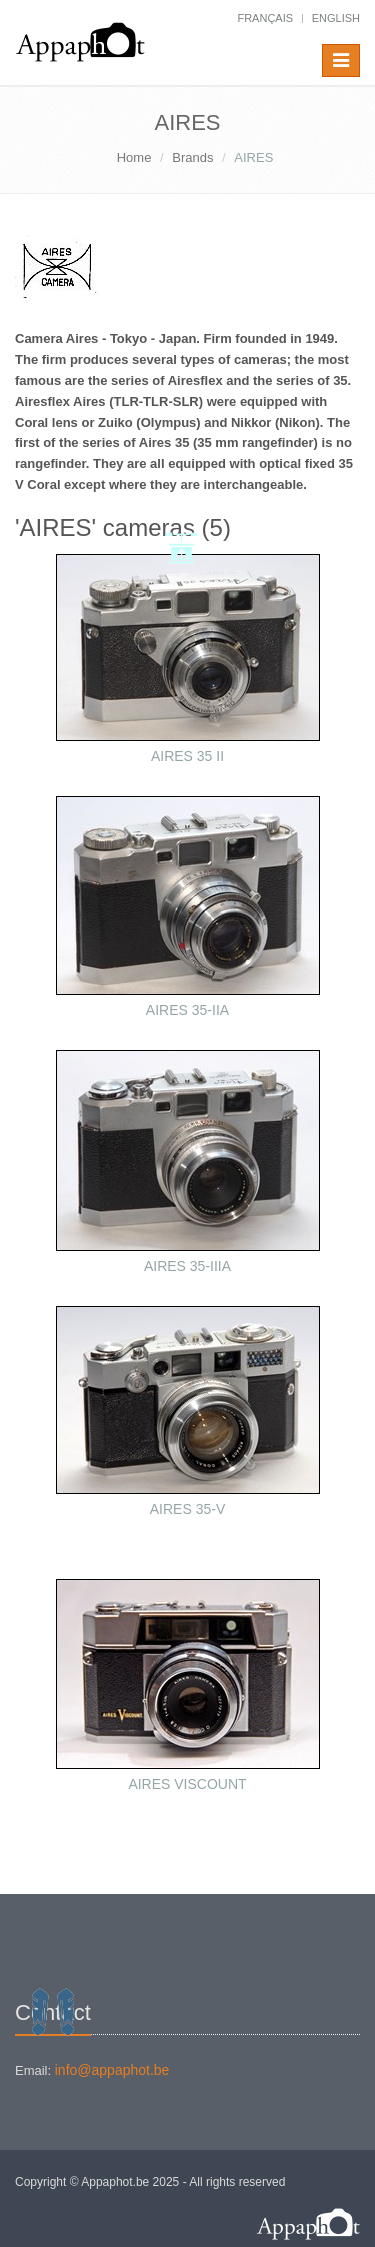 The image size is (375, 2247). I want to click on trigger an explosive or demolition action in-game, so click(181, 547).